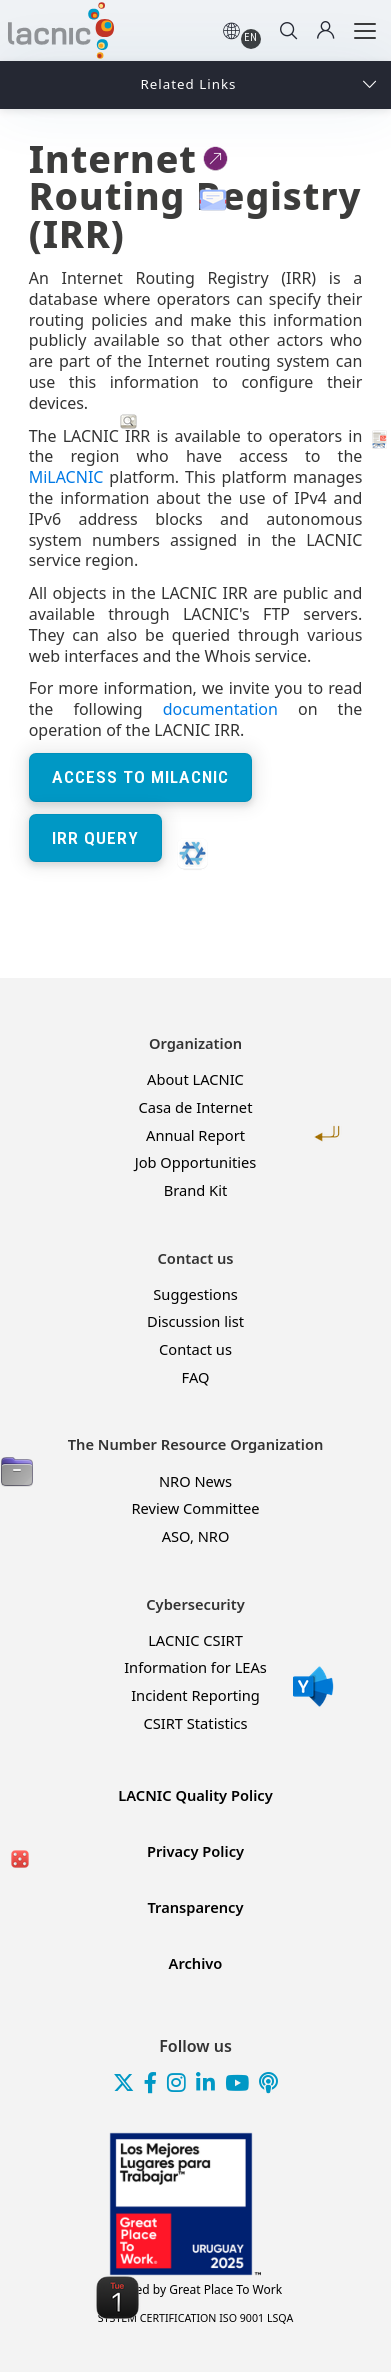  I want to click on open the nautilus file manager, so click(17, 1471).